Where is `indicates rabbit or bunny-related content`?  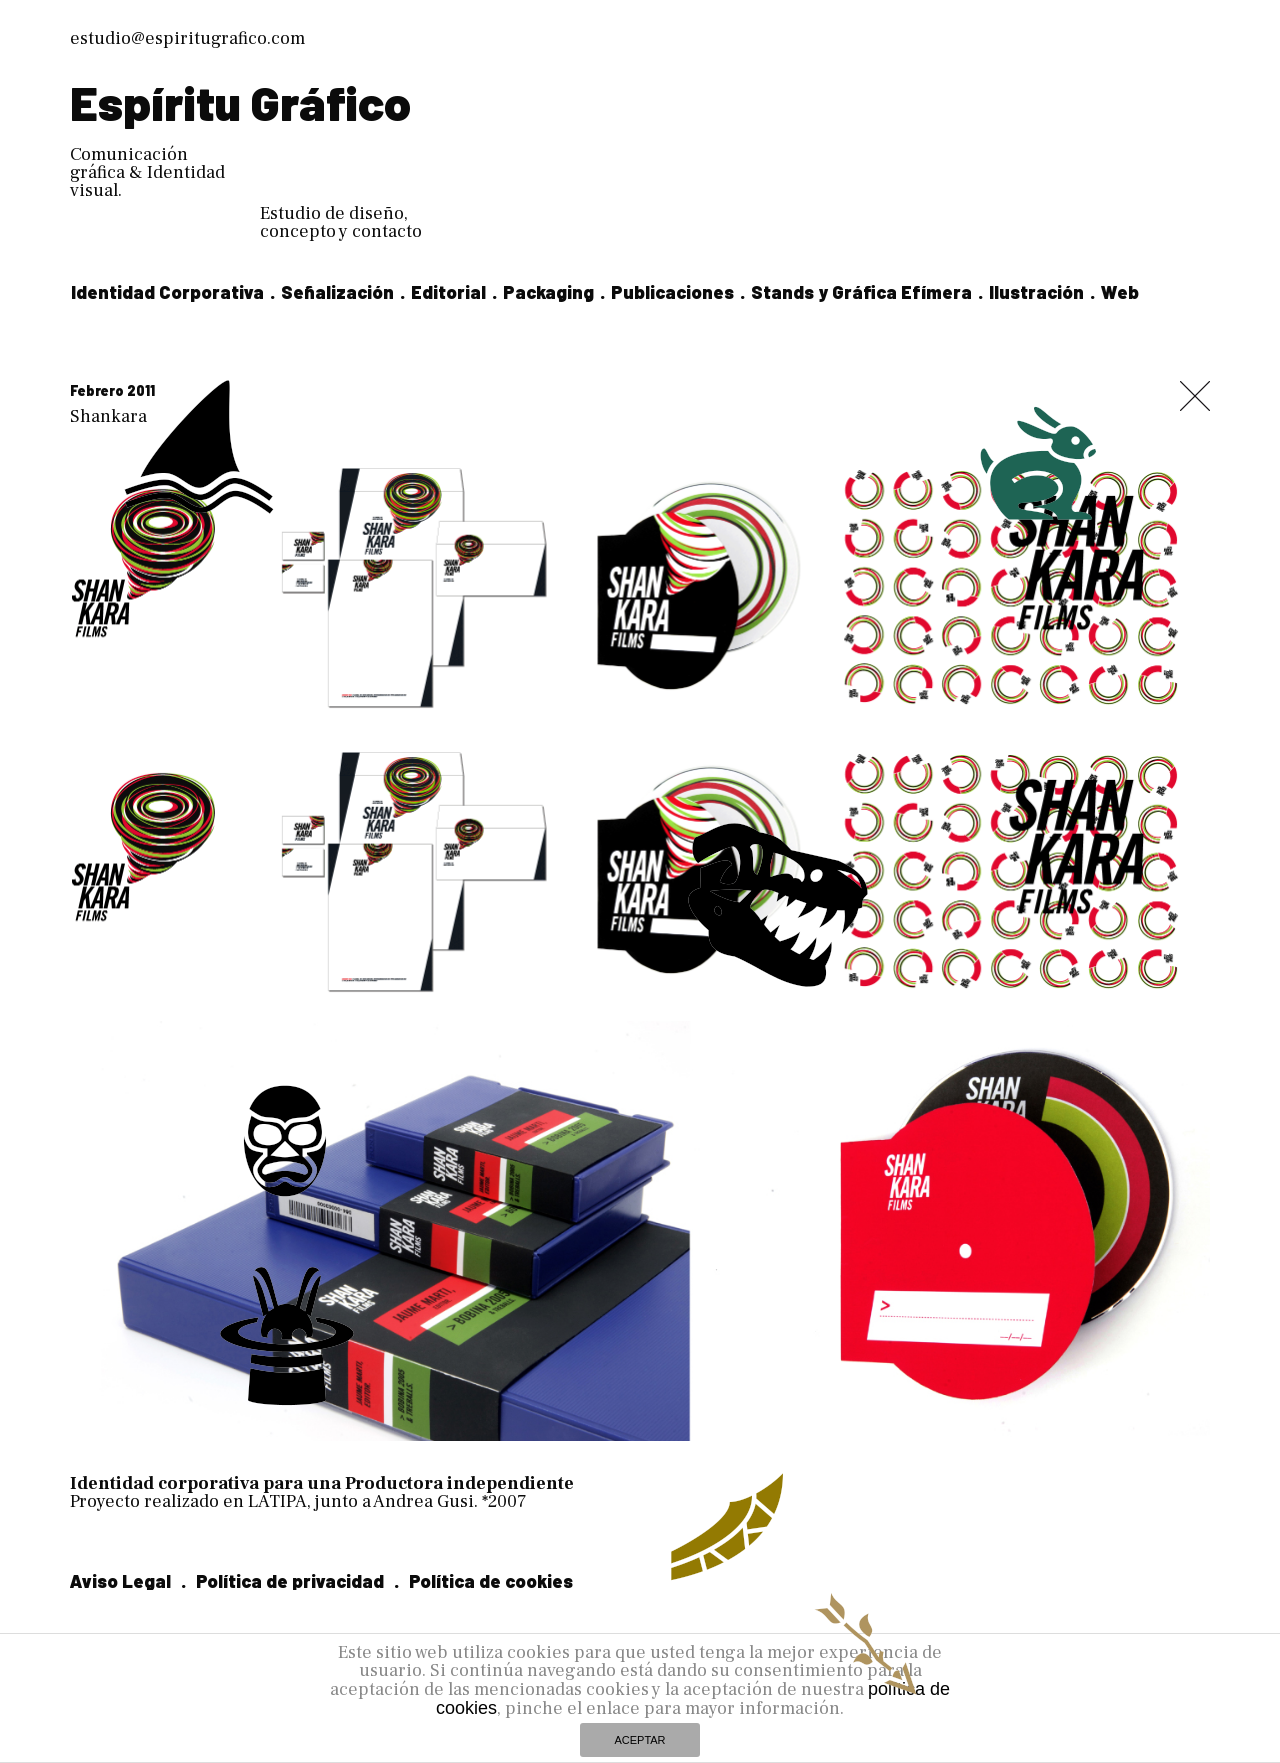 indicates rabbit or bunny-related content is located at coordinates (1039, 465).